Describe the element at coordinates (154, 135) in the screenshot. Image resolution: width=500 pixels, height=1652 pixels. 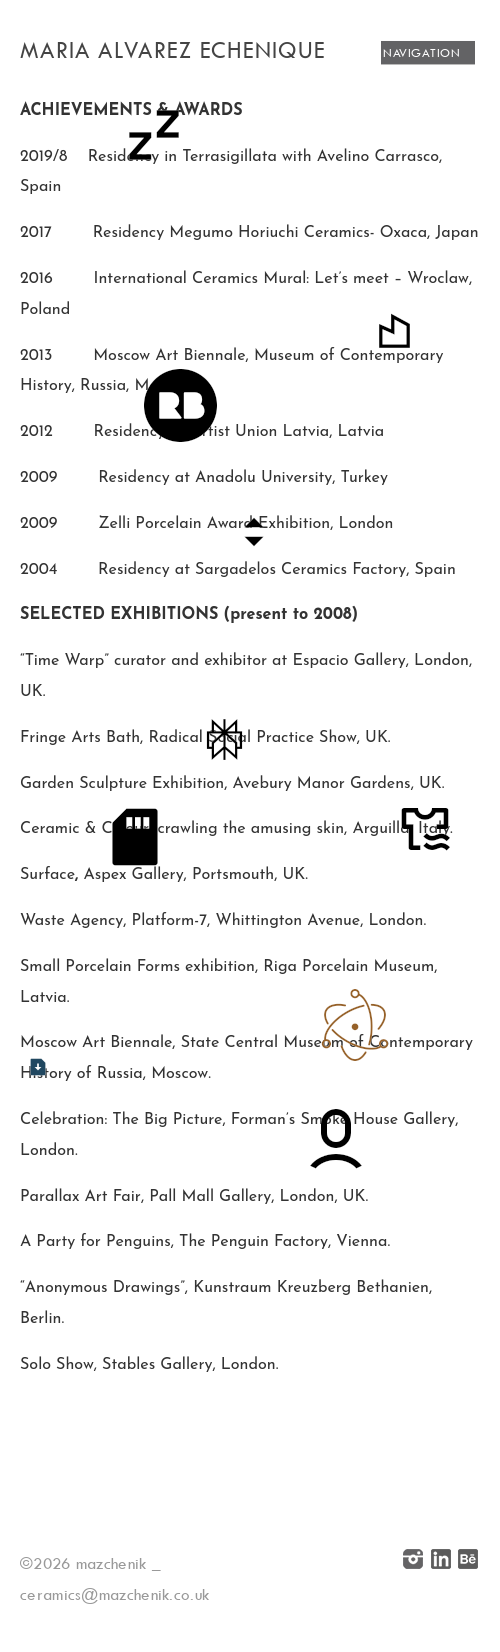
I see `indicates sleep or rest mode` at that location.